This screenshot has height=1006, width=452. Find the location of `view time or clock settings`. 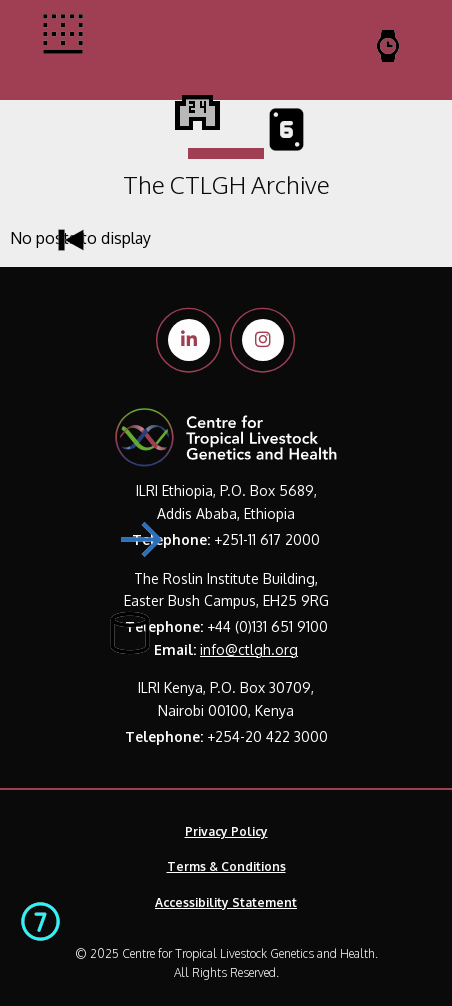

view time or clock settings is located at coordinates (388, 46).